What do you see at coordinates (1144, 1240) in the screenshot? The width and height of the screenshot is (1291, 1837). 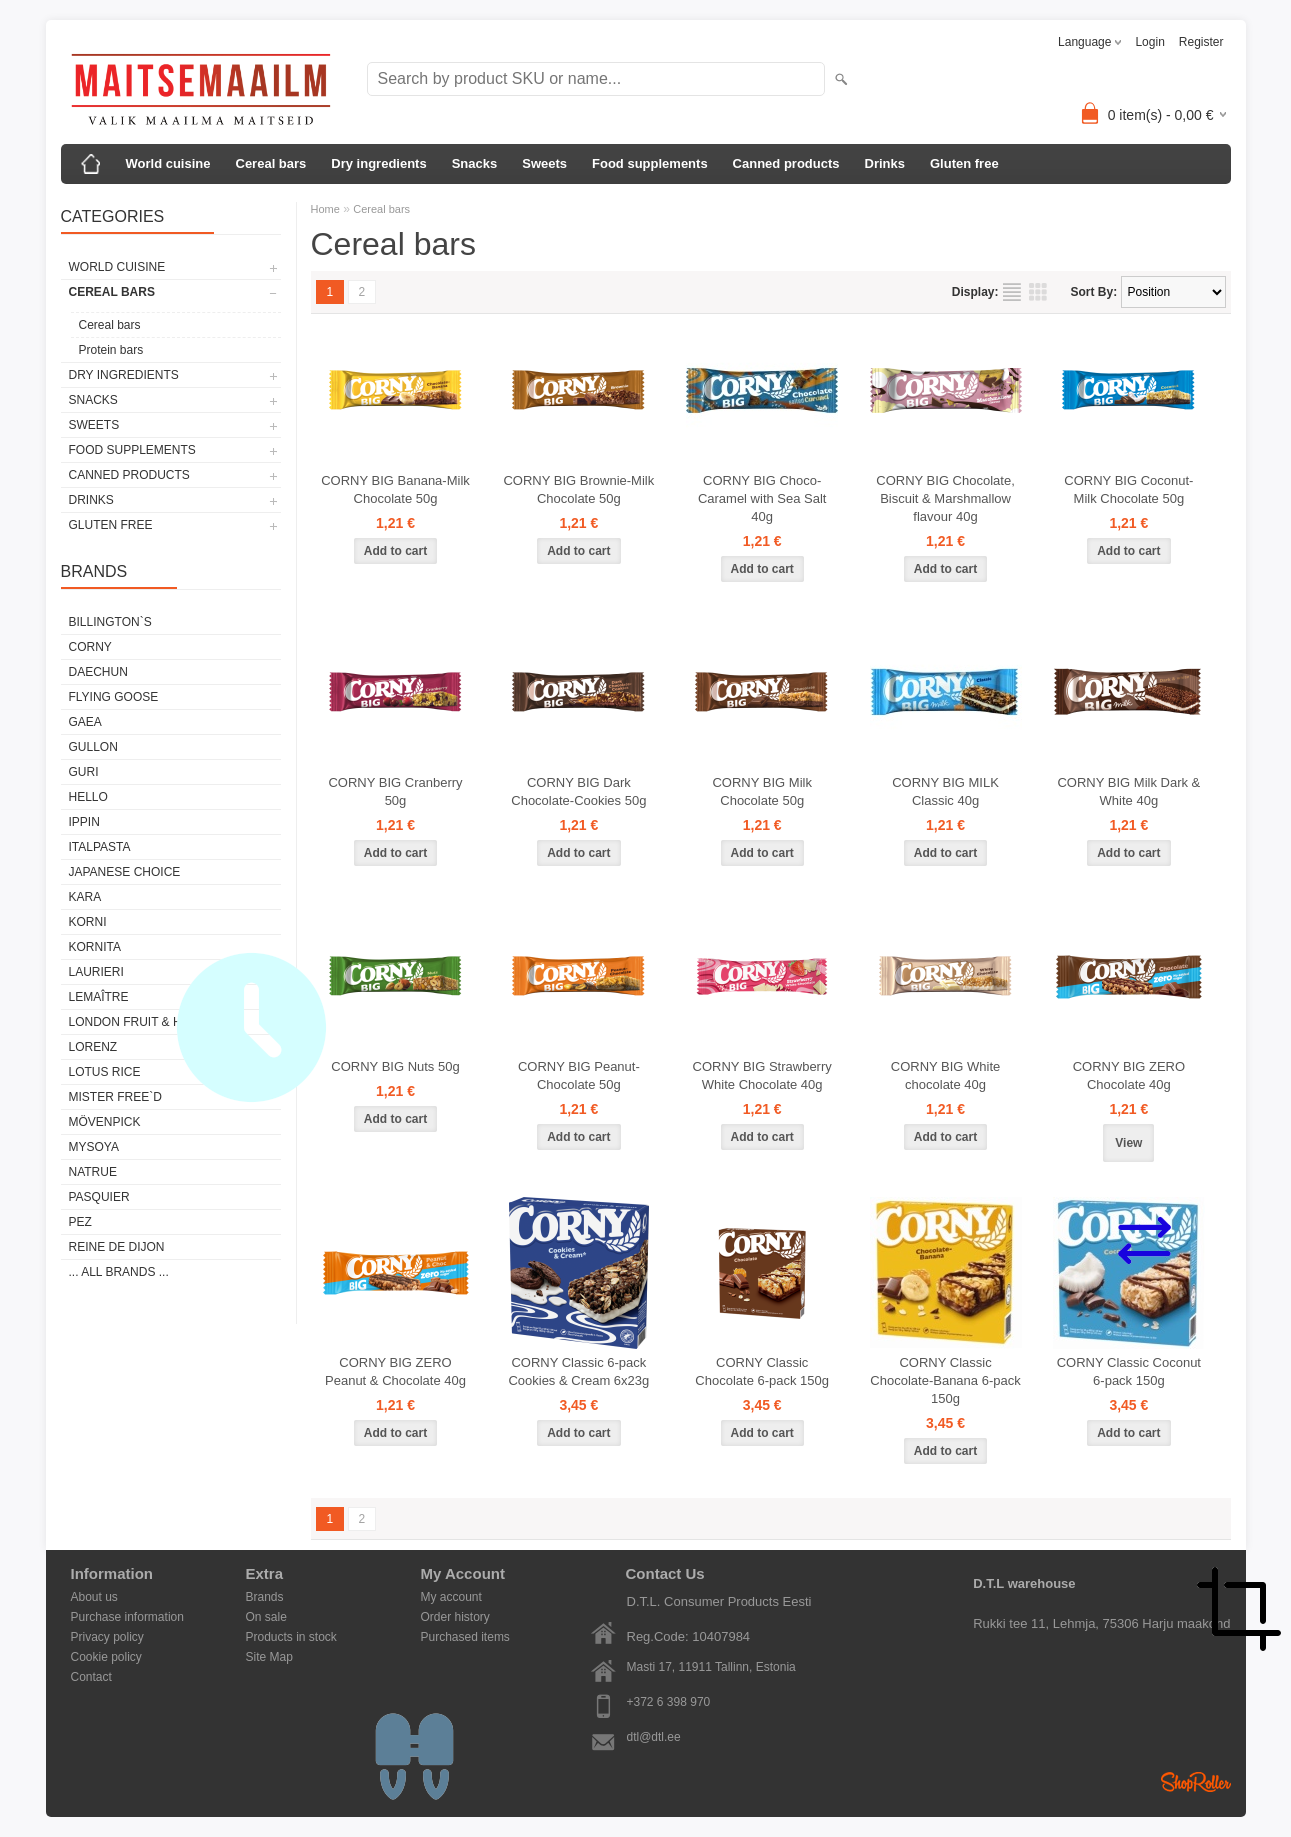 I see `swap or exchange items` at bounding box center [1144, 1240].